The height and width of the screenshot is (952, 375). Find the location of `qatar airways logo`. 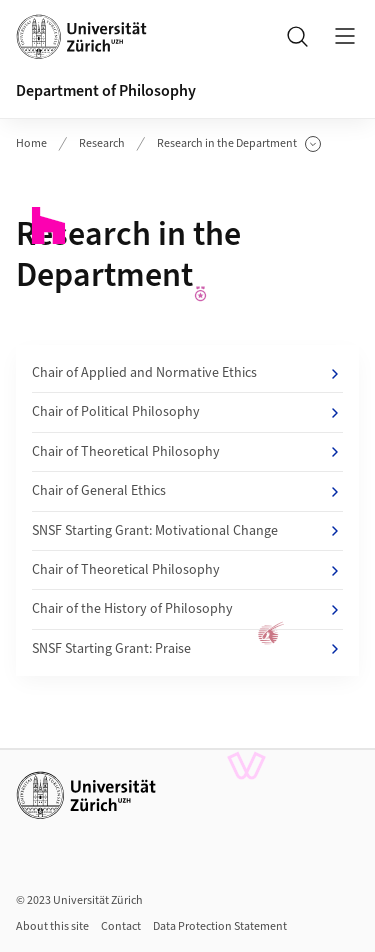

qatar airways logo is located at coordinates (271, 633).